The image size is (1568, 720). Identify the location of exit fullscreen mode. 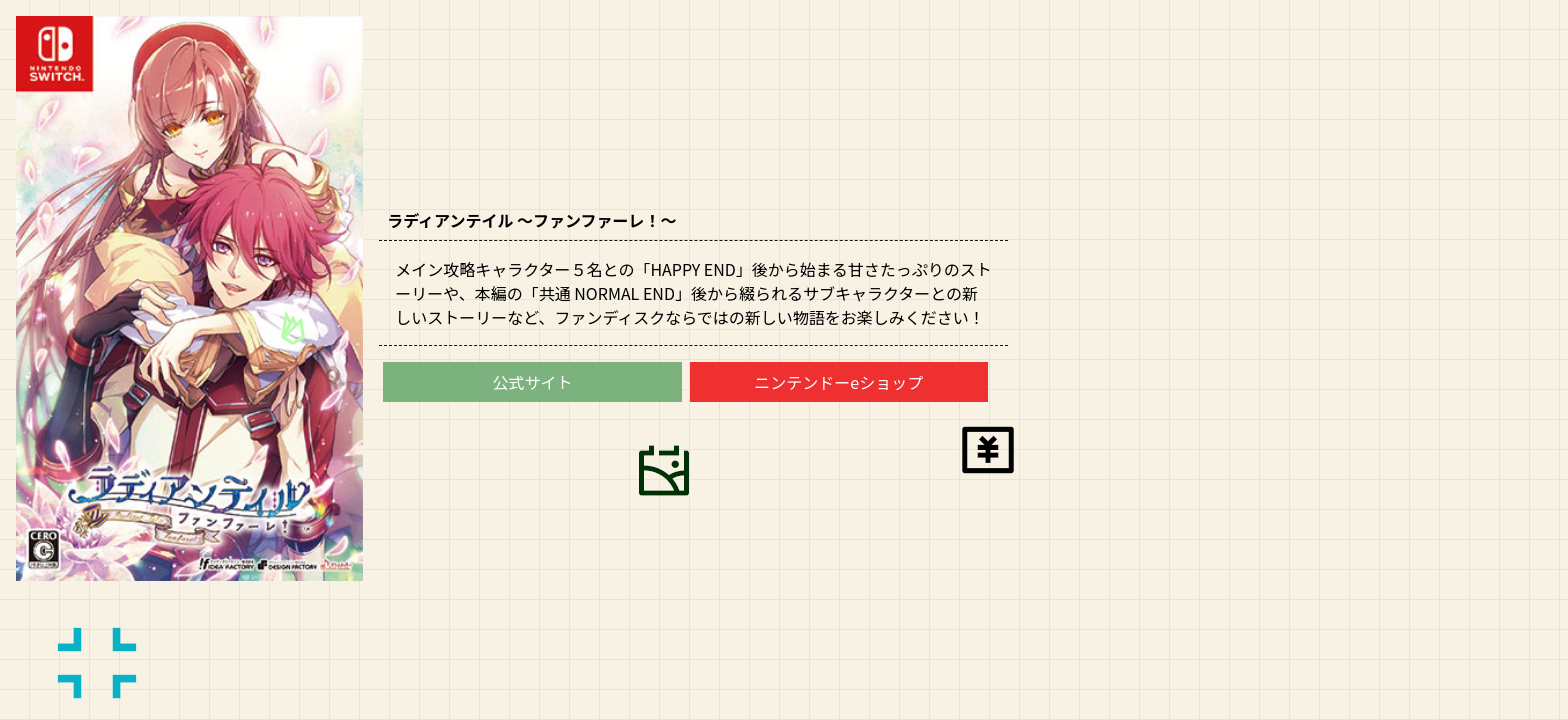
(97, 663).